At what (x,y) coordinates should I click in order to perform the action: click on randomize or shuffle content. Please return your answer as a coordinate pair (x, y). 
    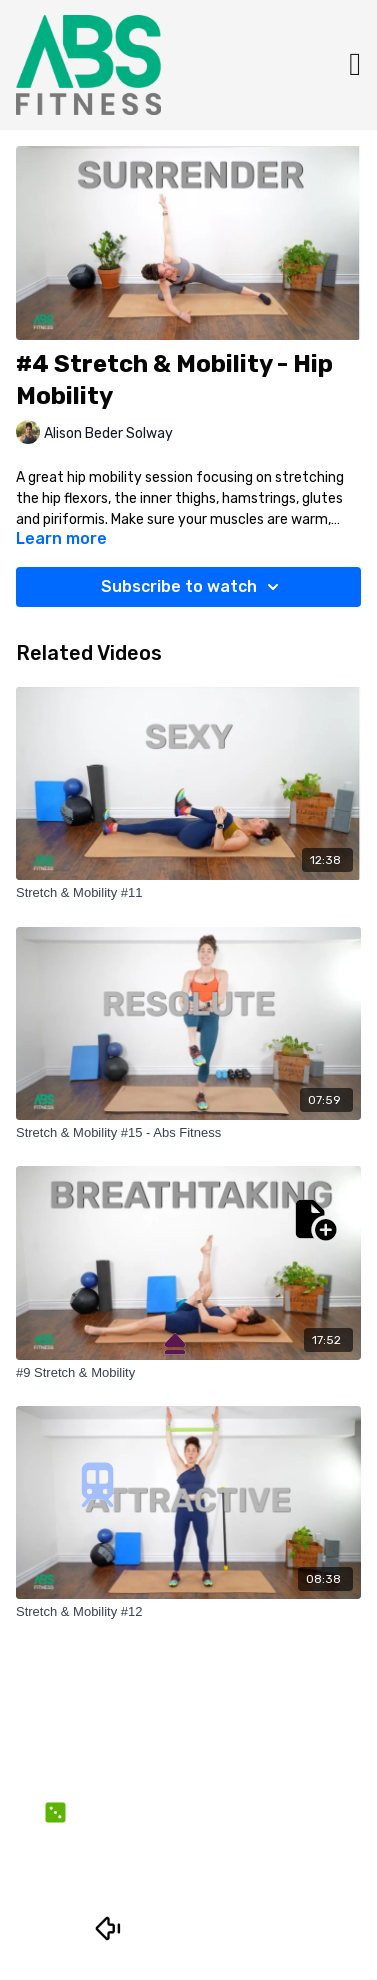
    Looking at the image, I should click on (55, 1812).